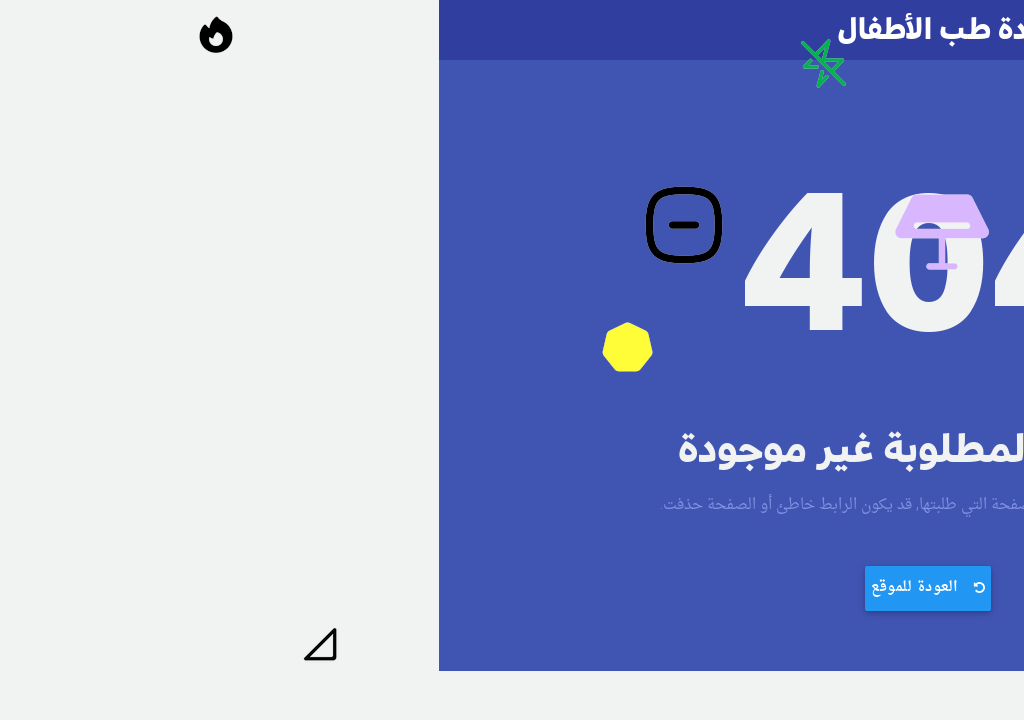 This screenshot has height=720, width=1024. I want to click on a heptagon shape indicator, so click(627, 348).